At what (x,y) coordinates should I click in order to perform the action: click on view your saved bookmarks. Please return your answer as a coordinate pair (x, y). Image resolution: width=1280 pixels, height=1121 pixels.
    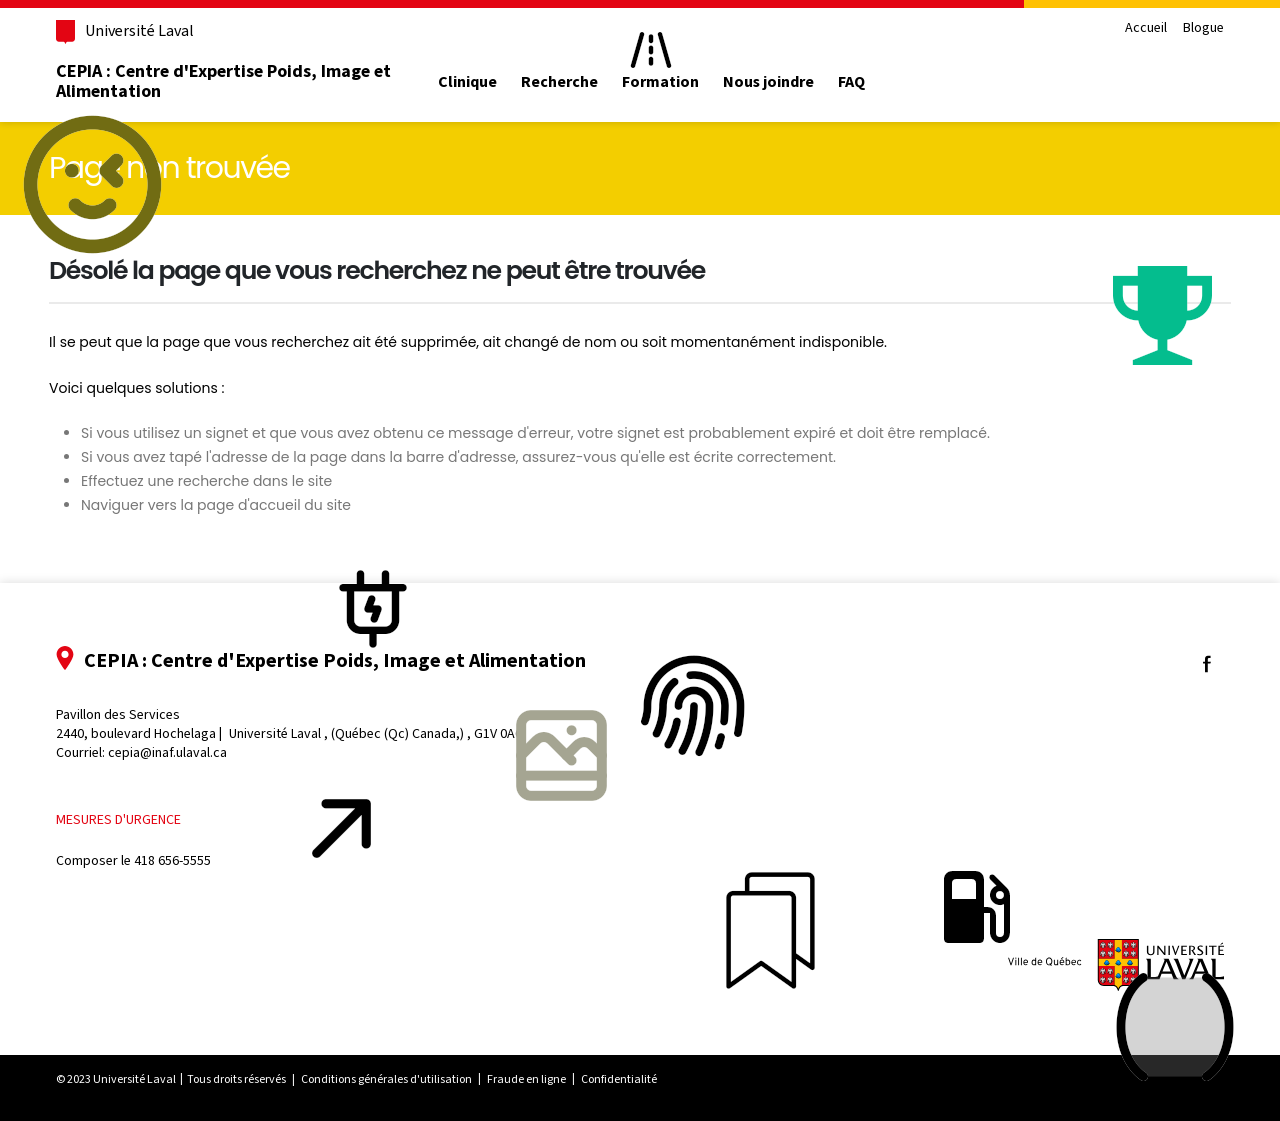
    Looking at the image, I should click on (770, 930).